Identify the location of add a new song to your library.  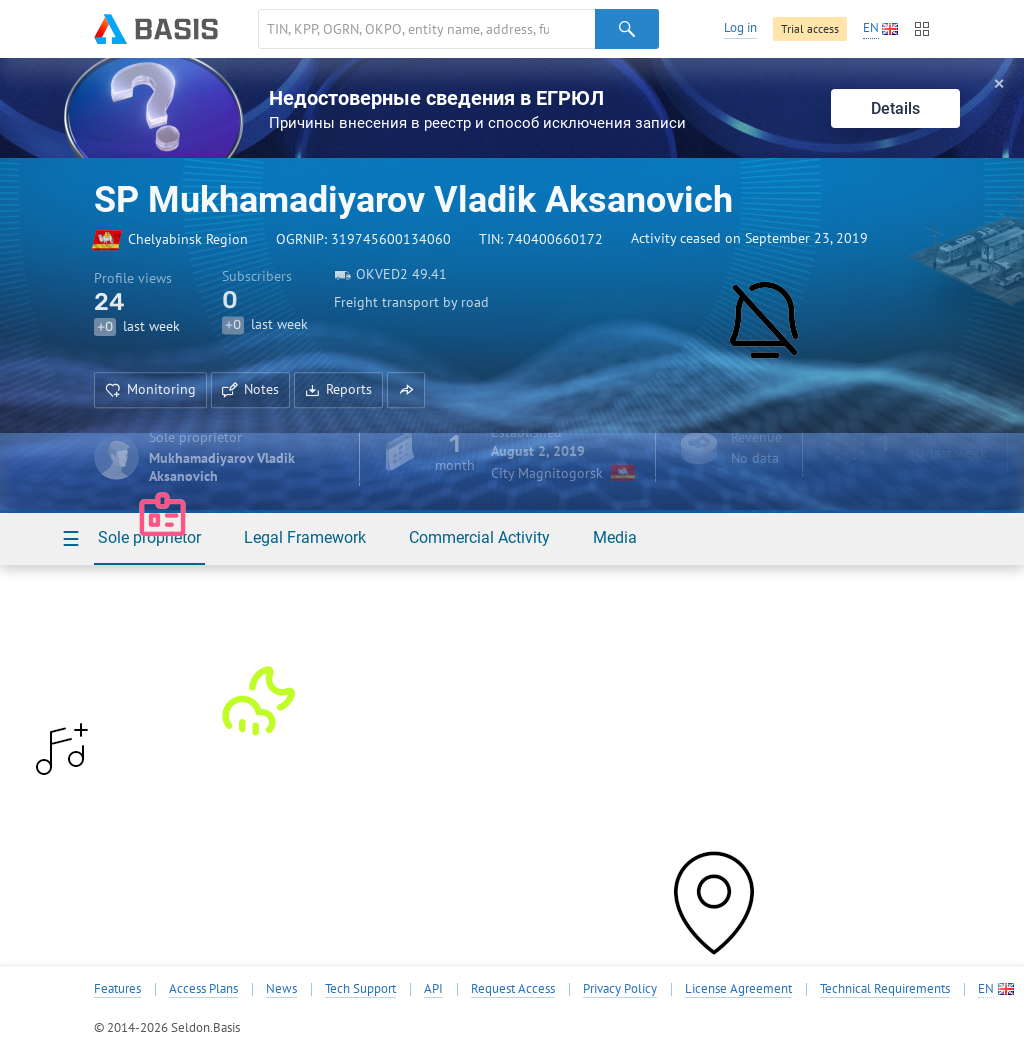
(63, 750).